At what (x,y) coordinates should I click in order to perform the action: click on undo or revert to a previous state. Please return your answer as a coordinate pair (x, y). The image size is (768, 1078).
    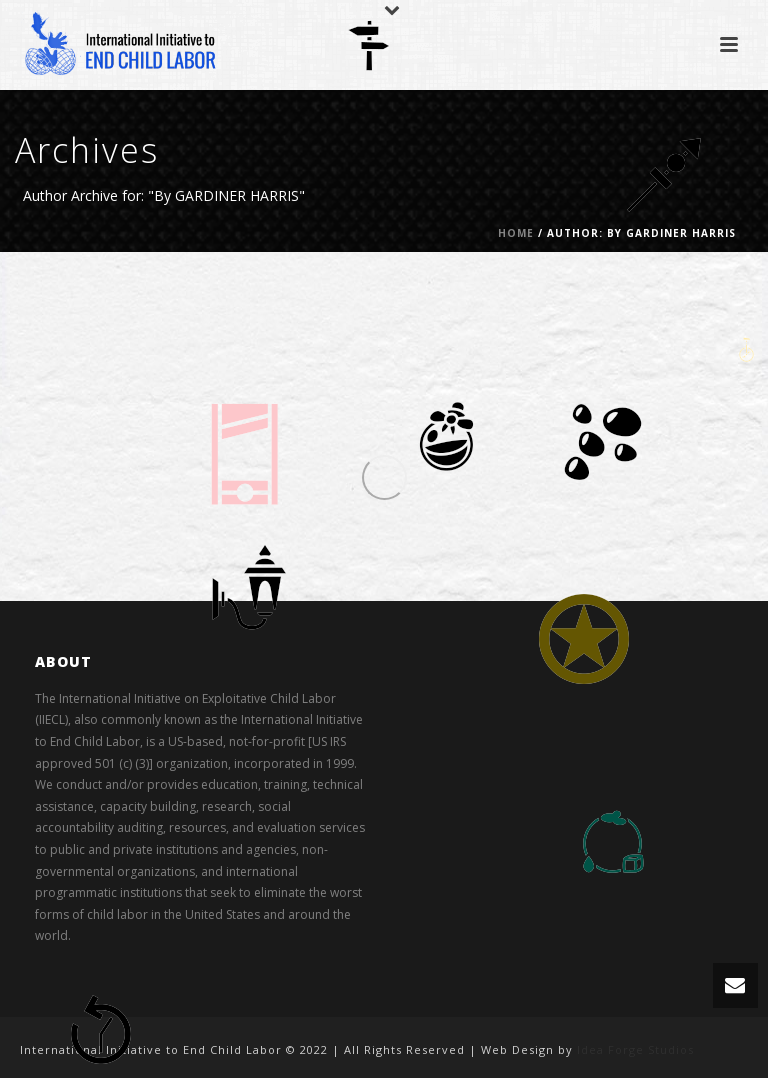
    Looking at the image, I should click on (101, 1034).